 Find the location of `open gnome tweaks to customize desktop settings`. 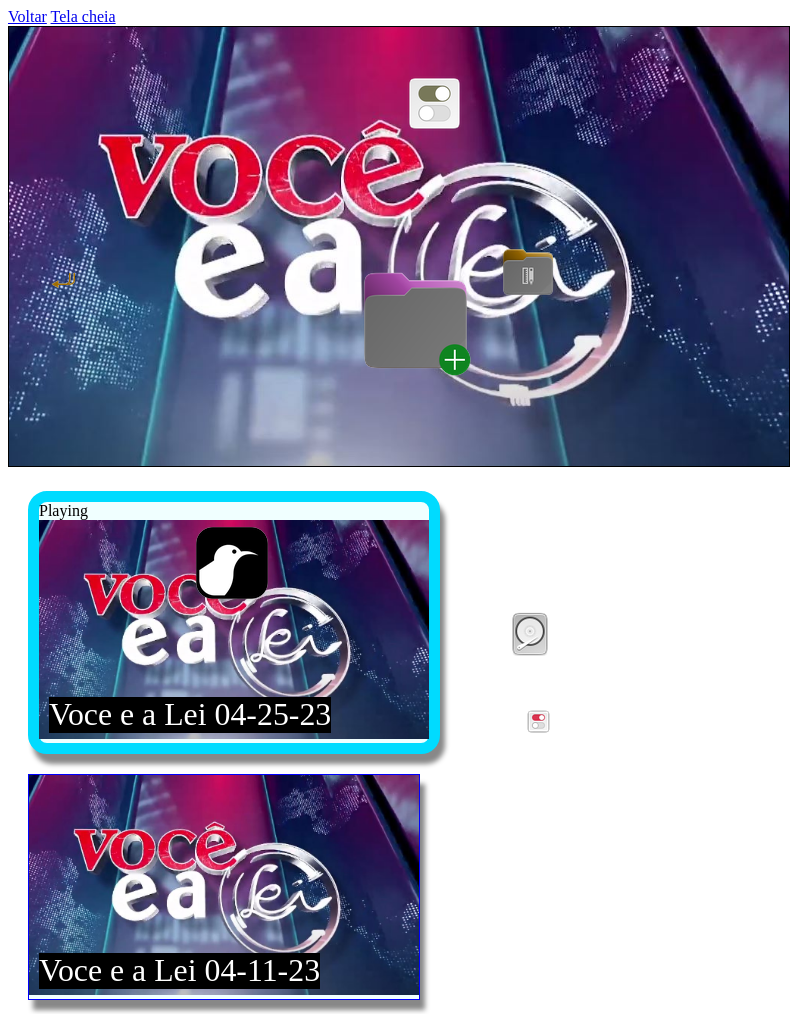

open gnome tweaks to customize desktop settings is located at coordinates (434, 103).